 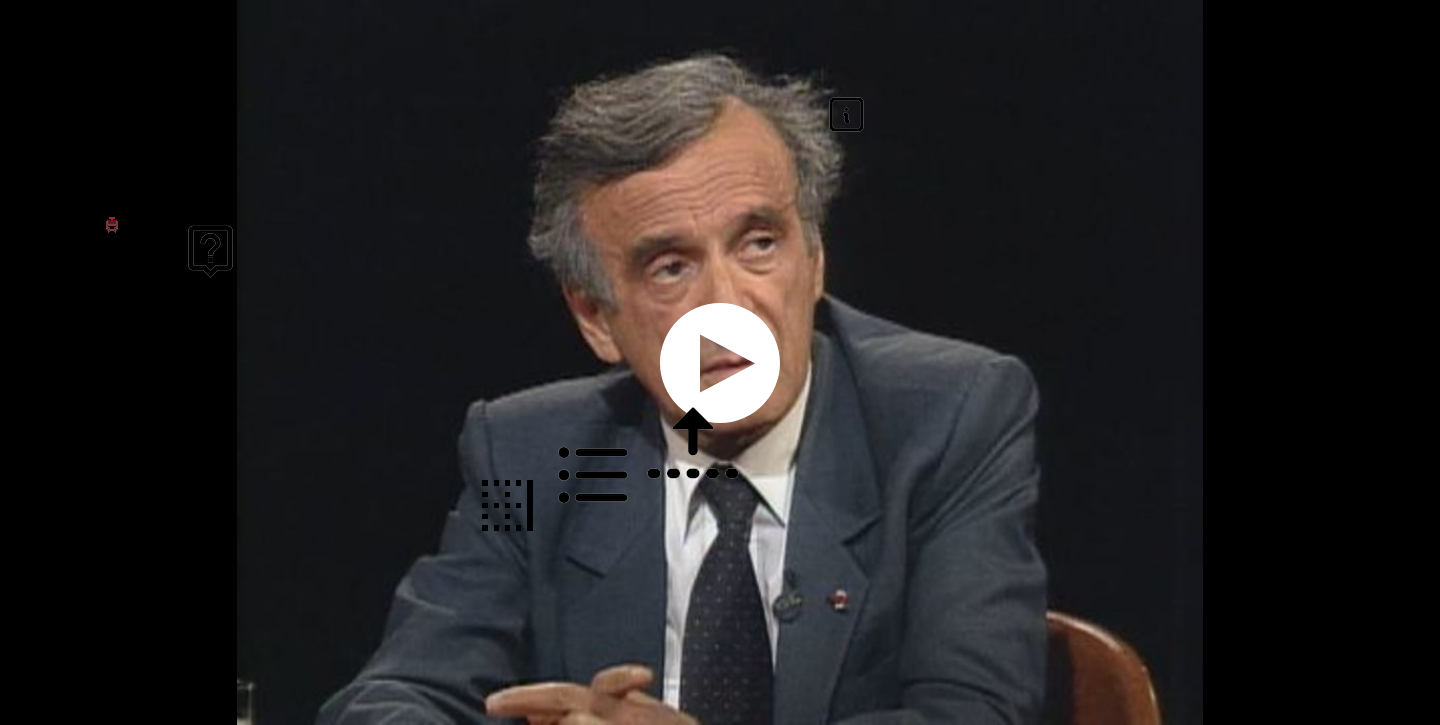 I want to click on view tram or streetcar routes, so click(x=112, y=225).